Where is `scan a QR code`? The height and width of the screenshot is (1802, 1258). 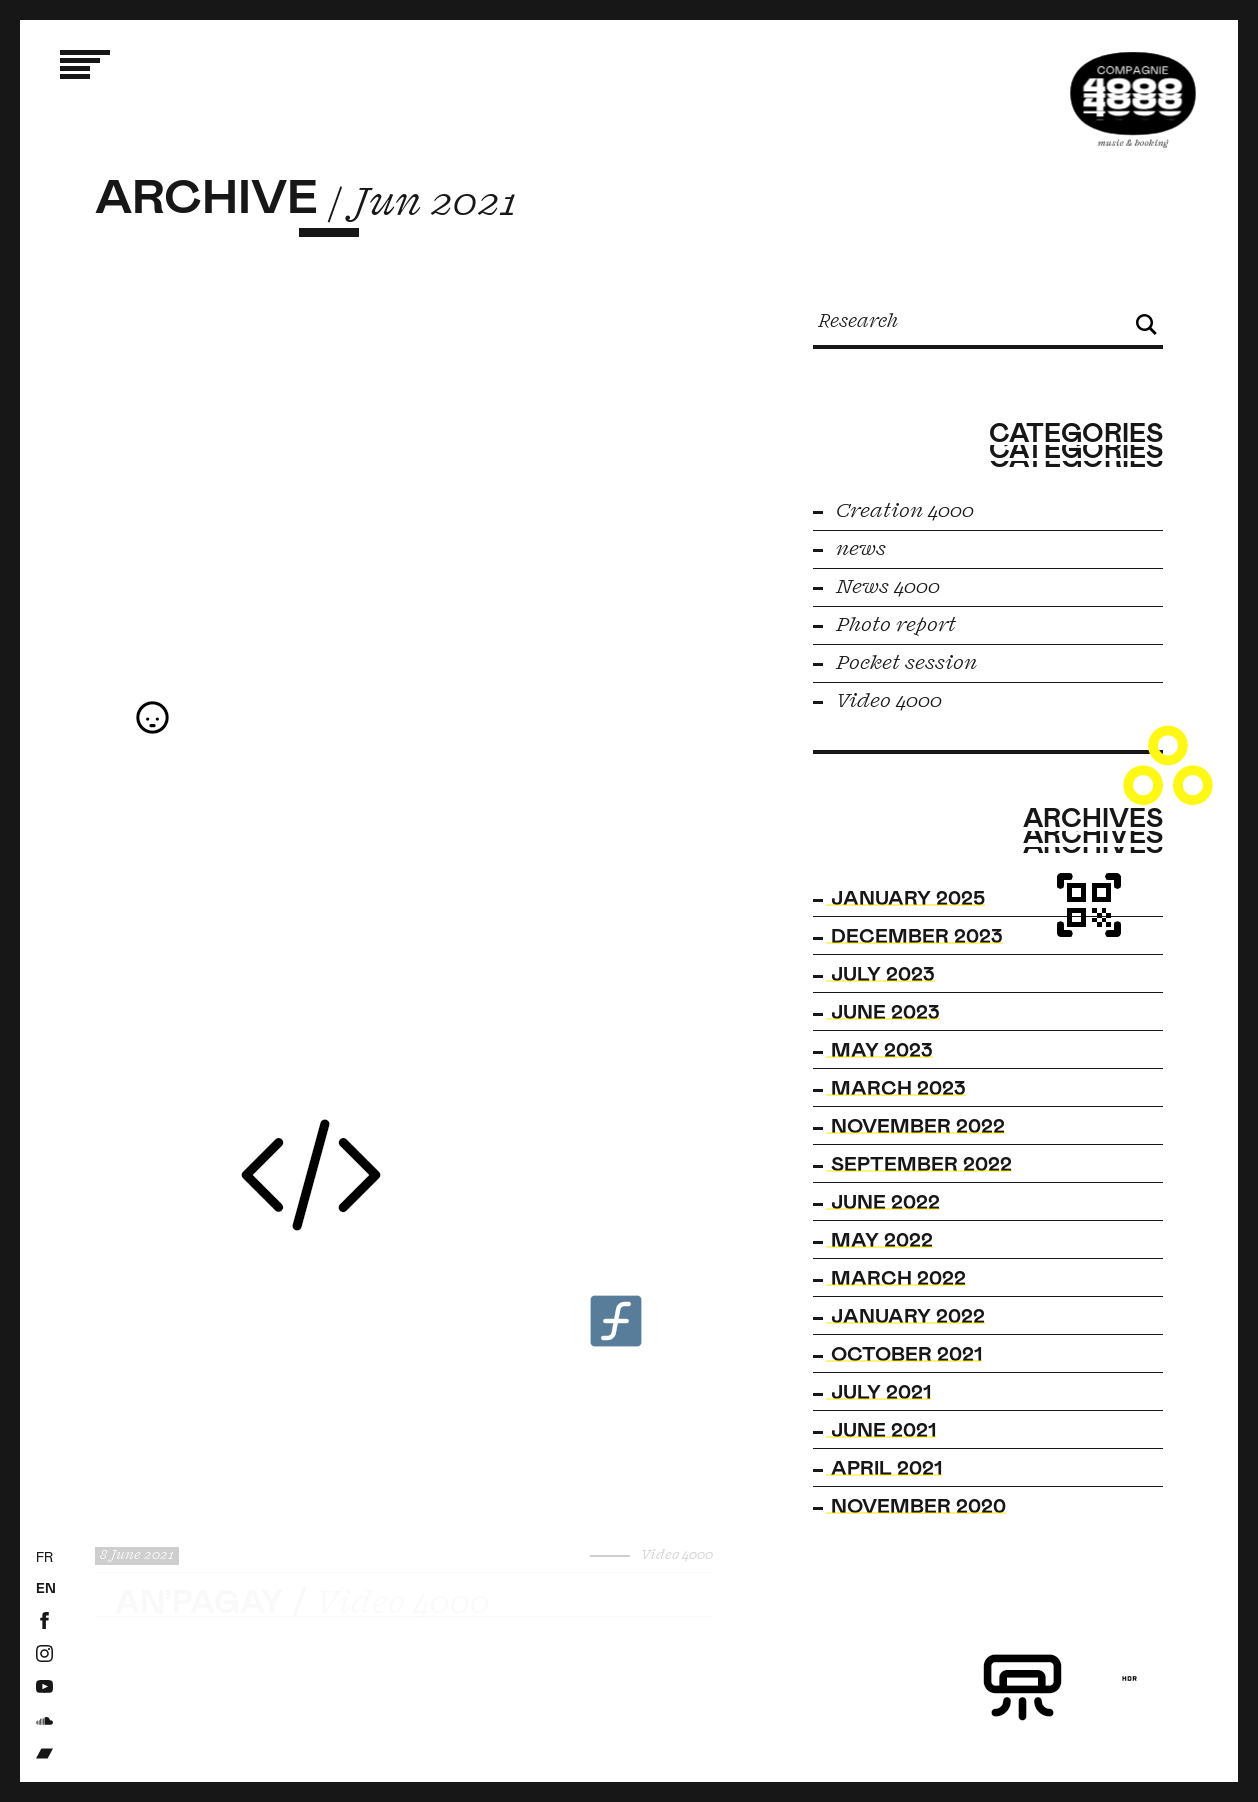
scan a QR code is located at coordinates (1089, 905).